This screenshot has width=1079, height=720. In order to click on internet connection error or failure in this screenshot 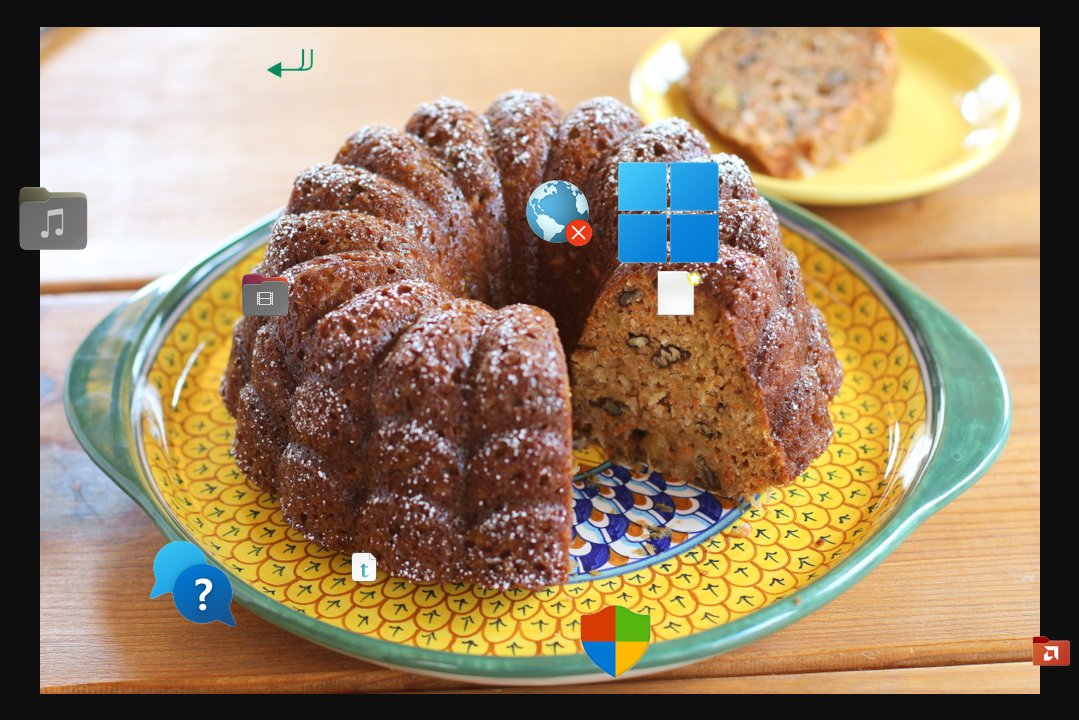, I will do `click(557, 211)`.